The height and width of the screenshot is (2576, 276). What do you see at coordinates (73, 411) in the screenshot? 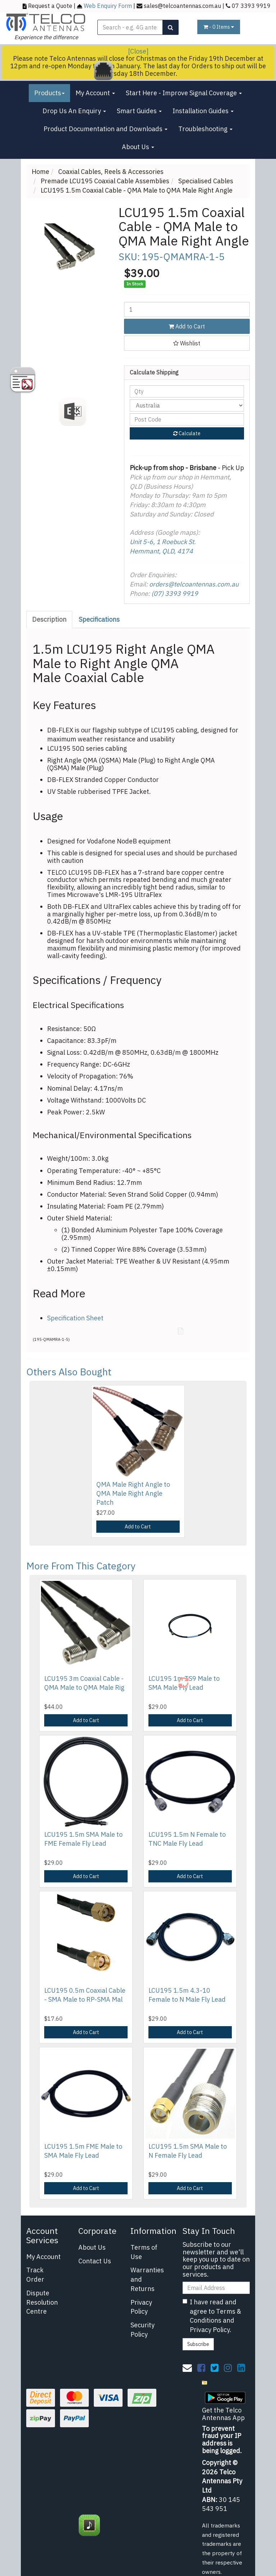
I see `open akonadi exchange web services connector` at bounding box center [73, 411].